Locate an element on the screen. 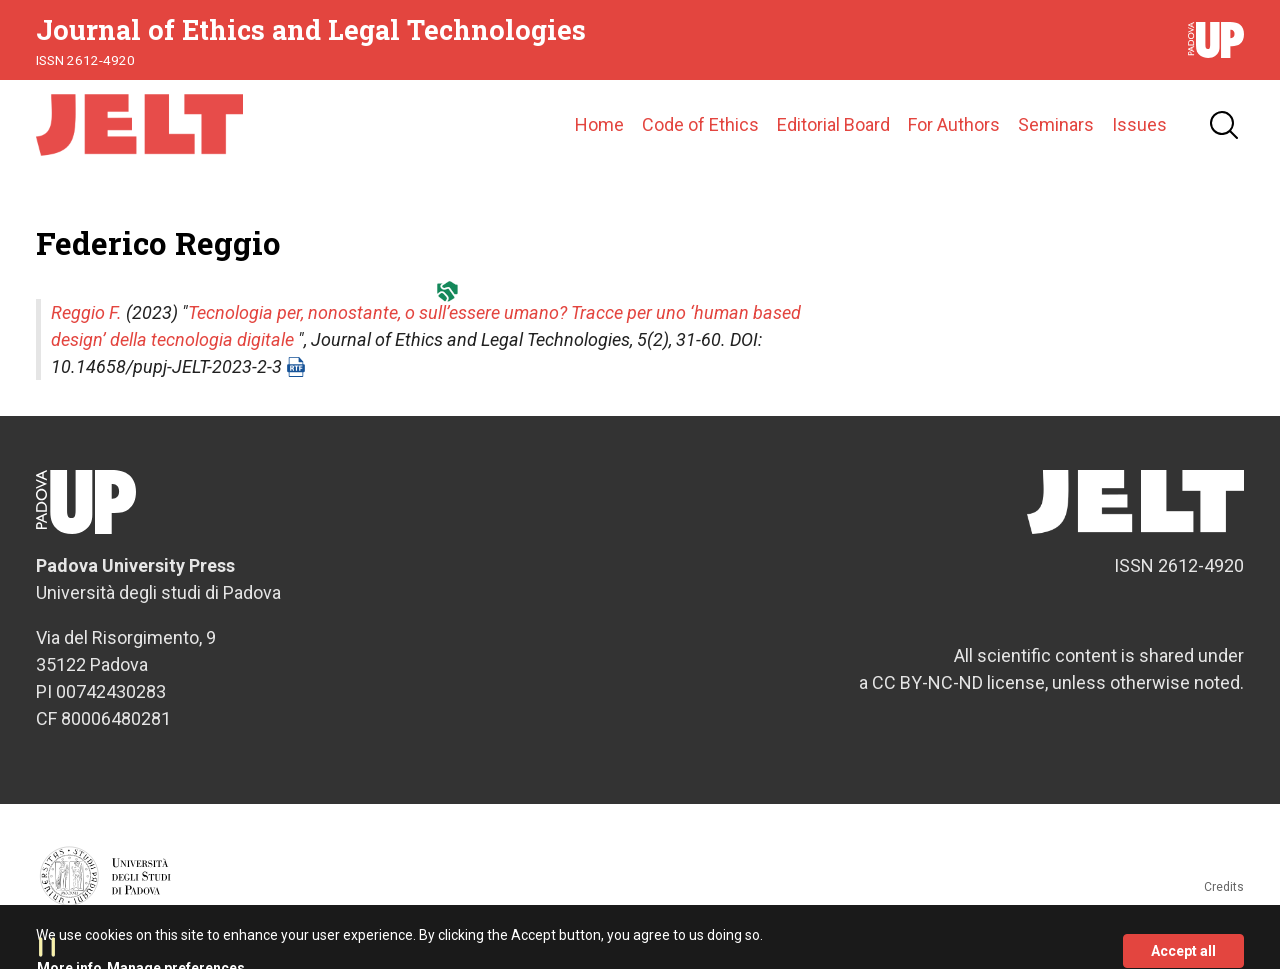  indicates a partnership or collaboration is located at coordinates (448, 291).